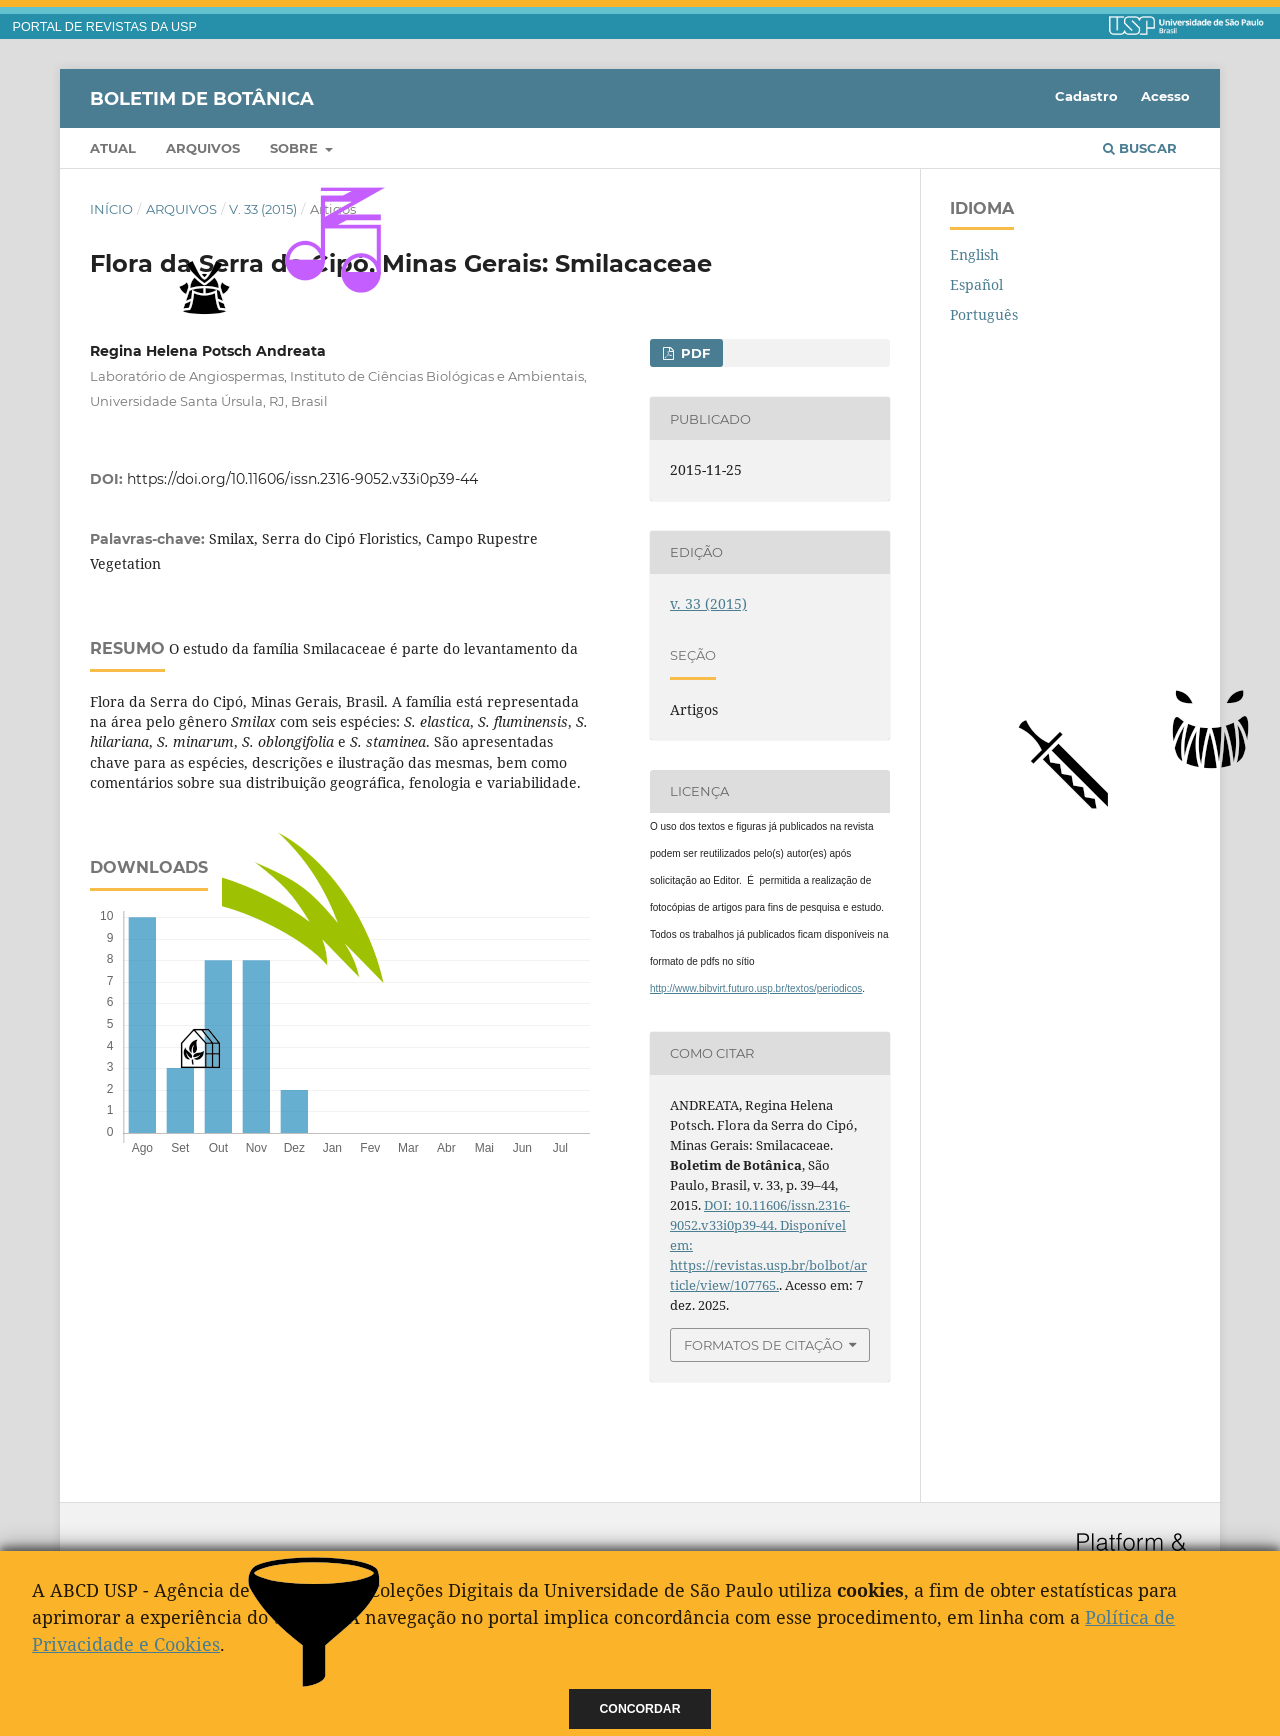 The height and width of the screenshot is (1736, 1280). I want to click on select crocodile-themed sword weapon, so click(1063, 764).